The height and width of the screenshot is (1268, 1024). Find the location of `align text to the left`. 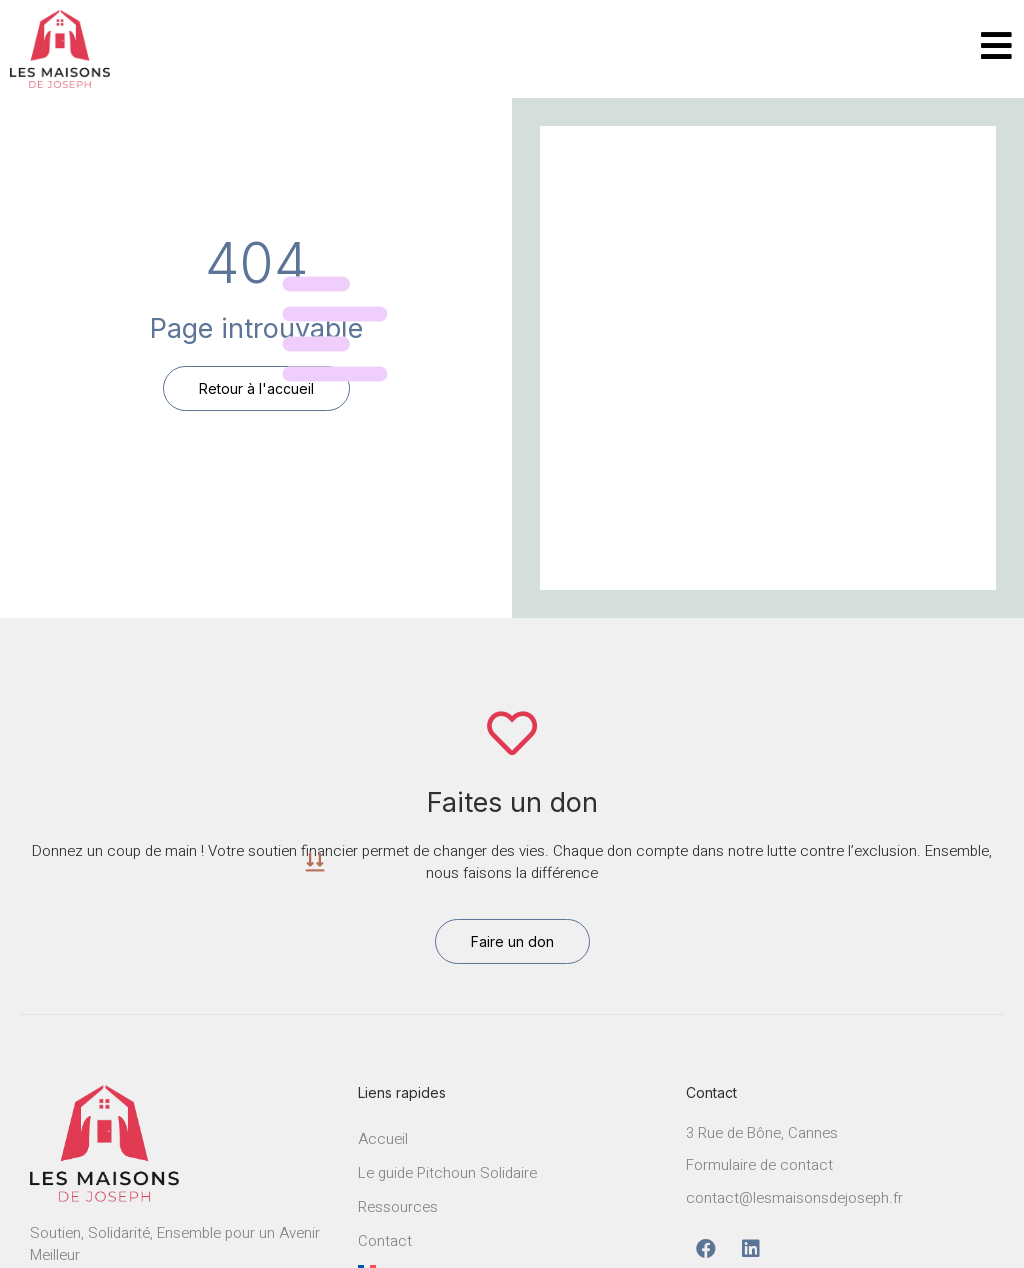

align text to the left is located at coordinates (335, 329).